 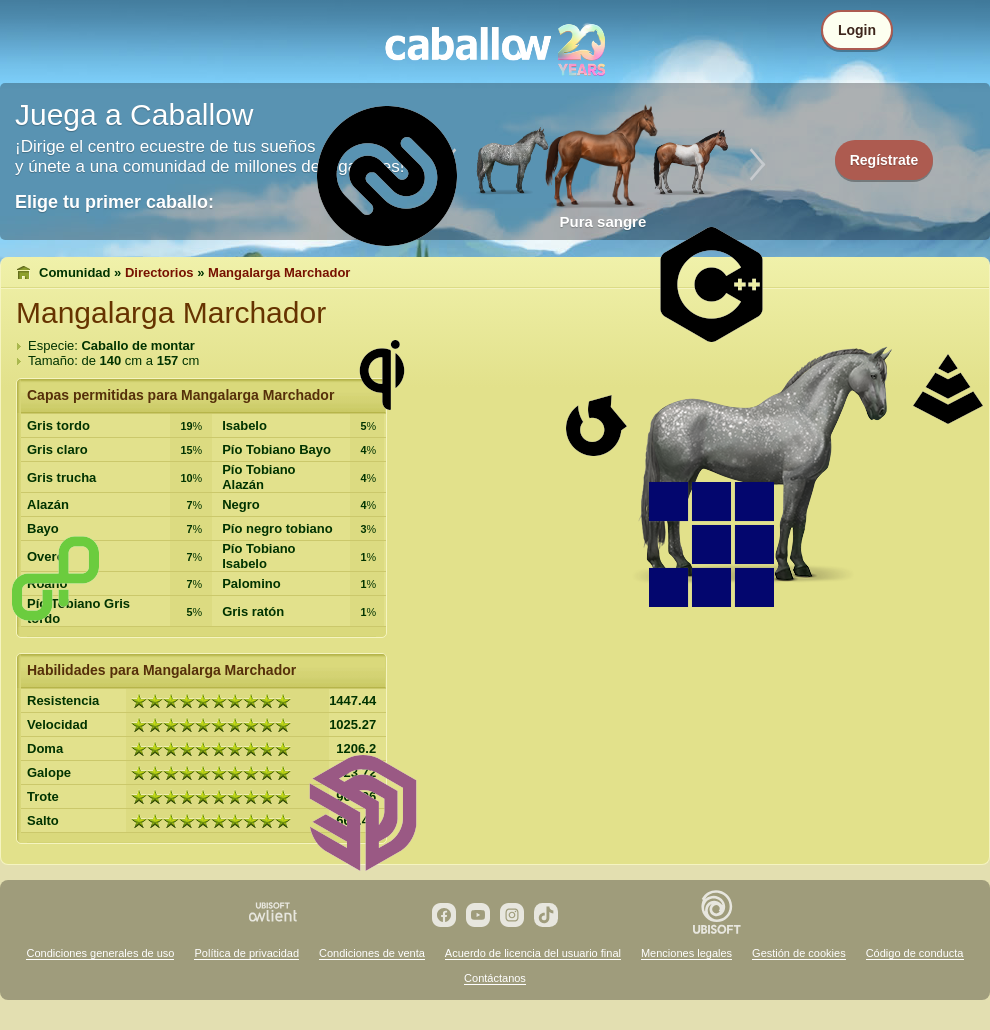 I want to click on visit the Headphone Zone website or store, so click(x=596, y=425).